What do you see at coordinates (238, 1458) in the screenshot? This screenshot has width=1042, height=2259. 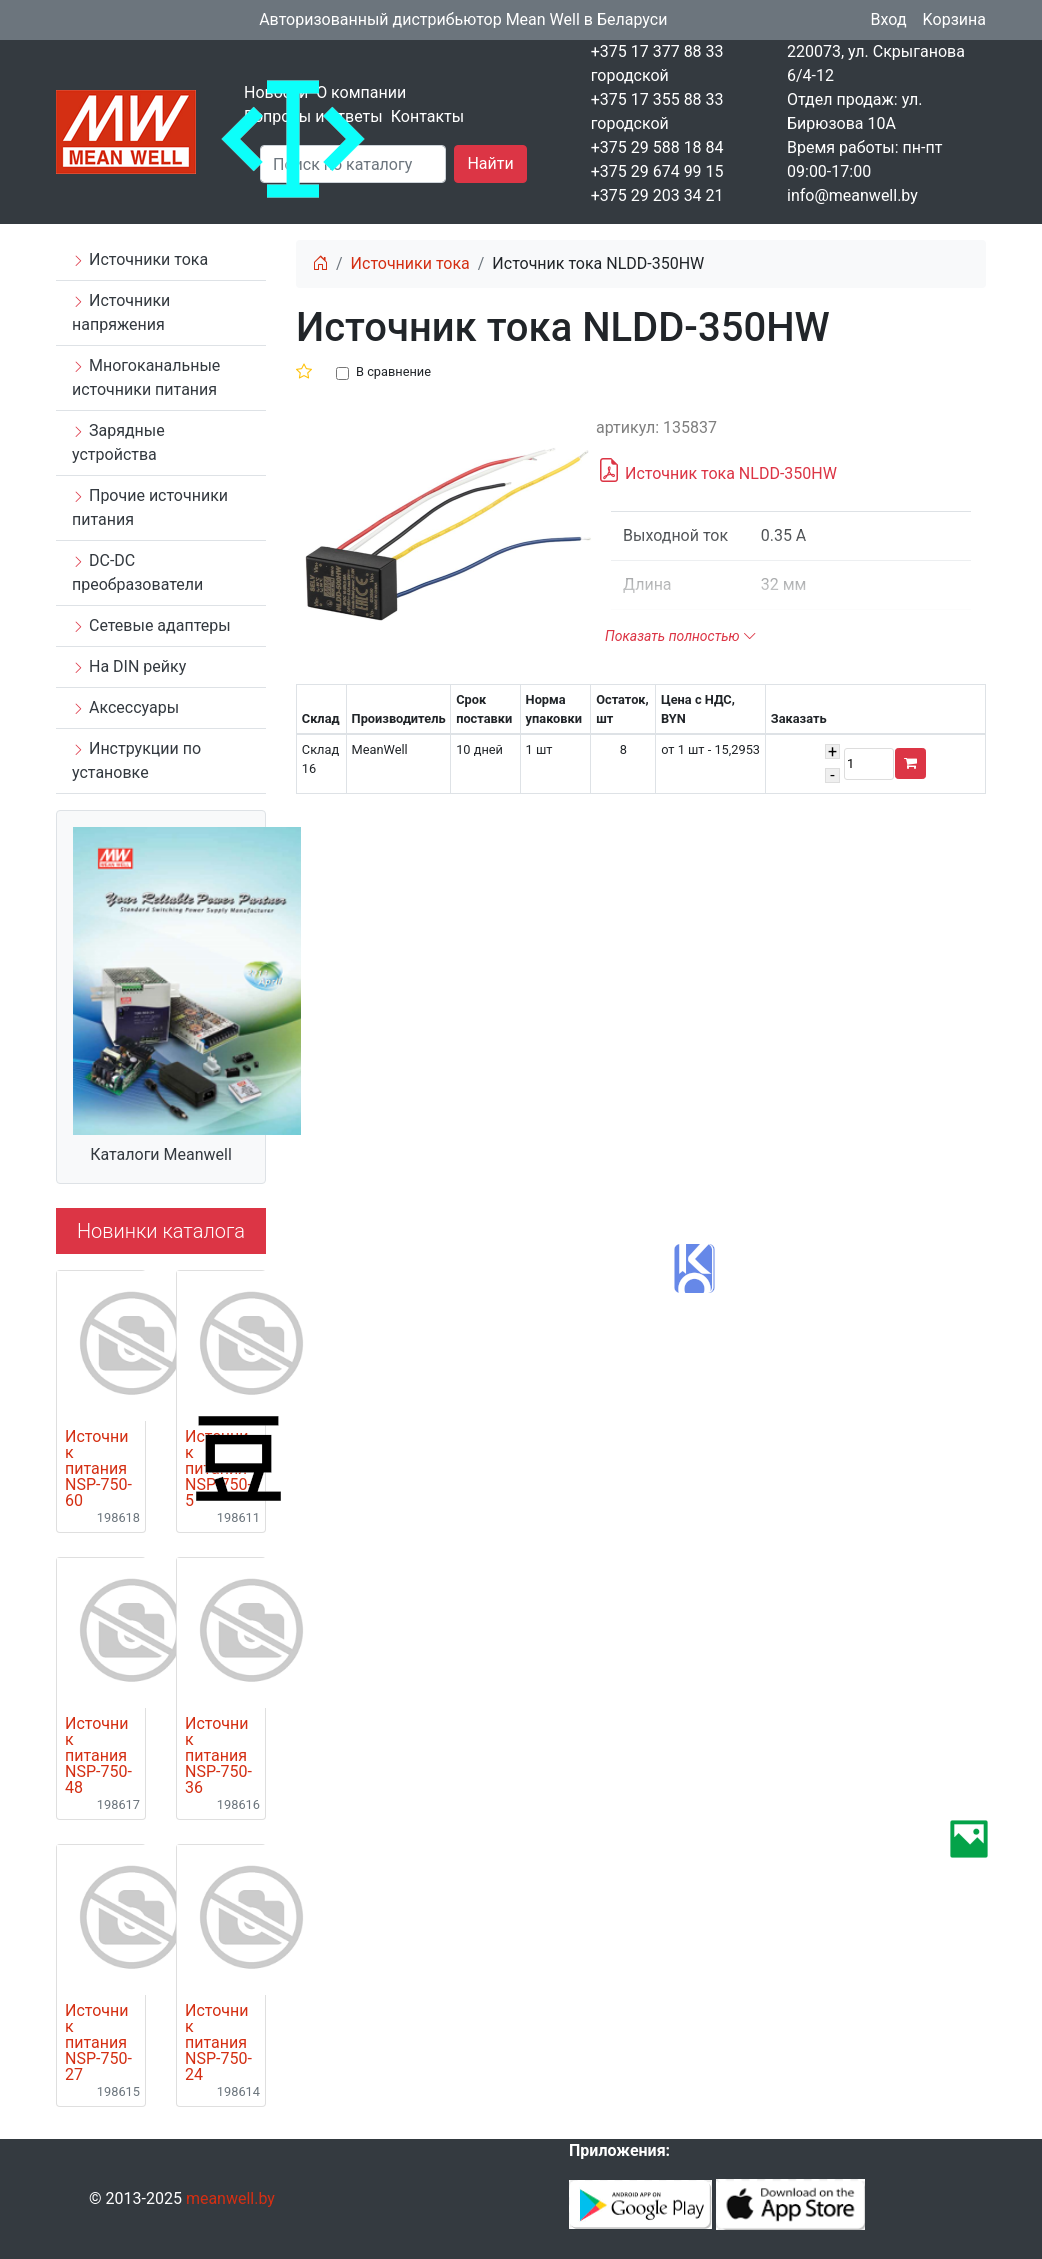 I see `open douban app` at bounding box center [238, 1458].